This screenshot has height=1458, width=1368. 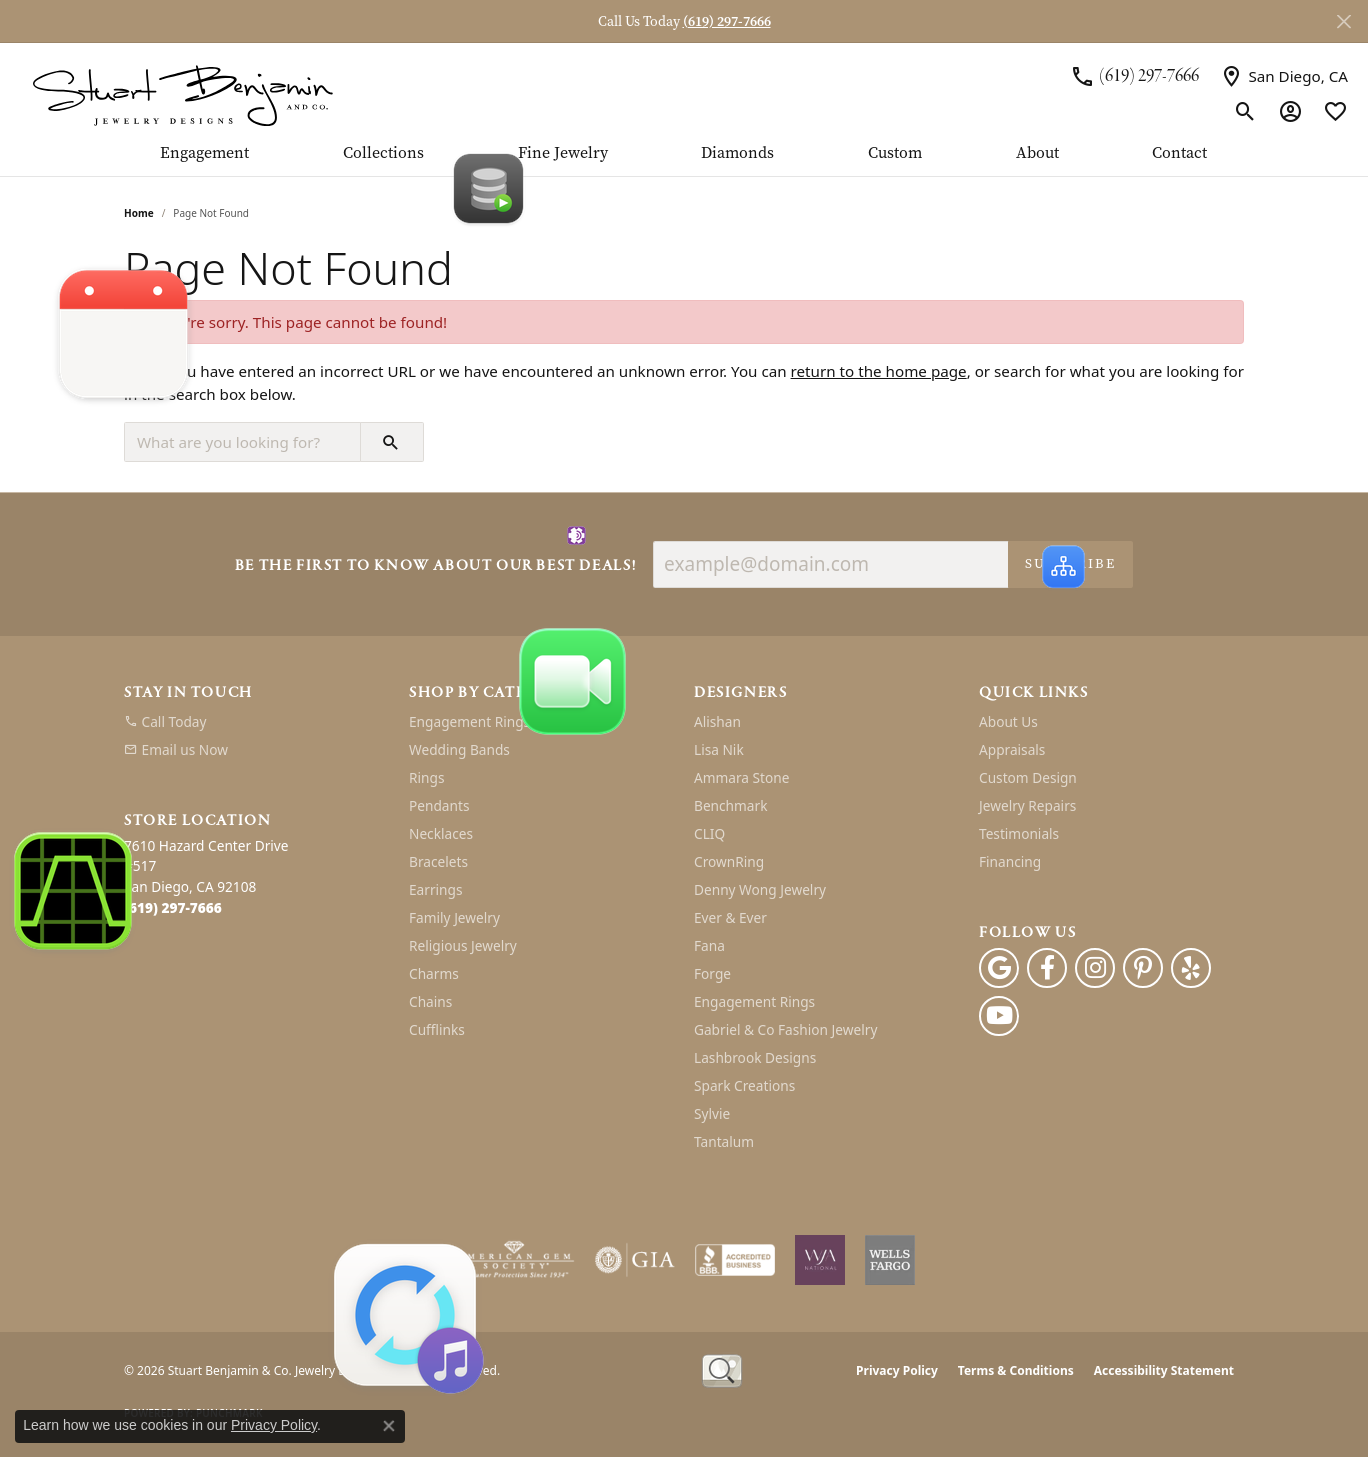 What do you see at coordinates (576, 535) in the screenshot?
I see `open carburetor app settings` at bounding box center [576, 535].